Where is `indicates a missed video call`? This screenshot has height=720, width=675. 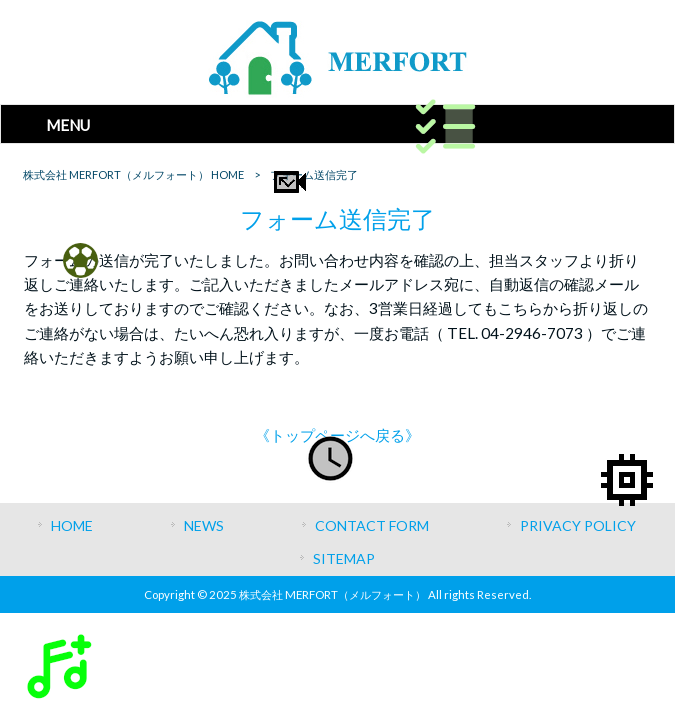 indicates a missed video call is located at coordinates (290, 182).